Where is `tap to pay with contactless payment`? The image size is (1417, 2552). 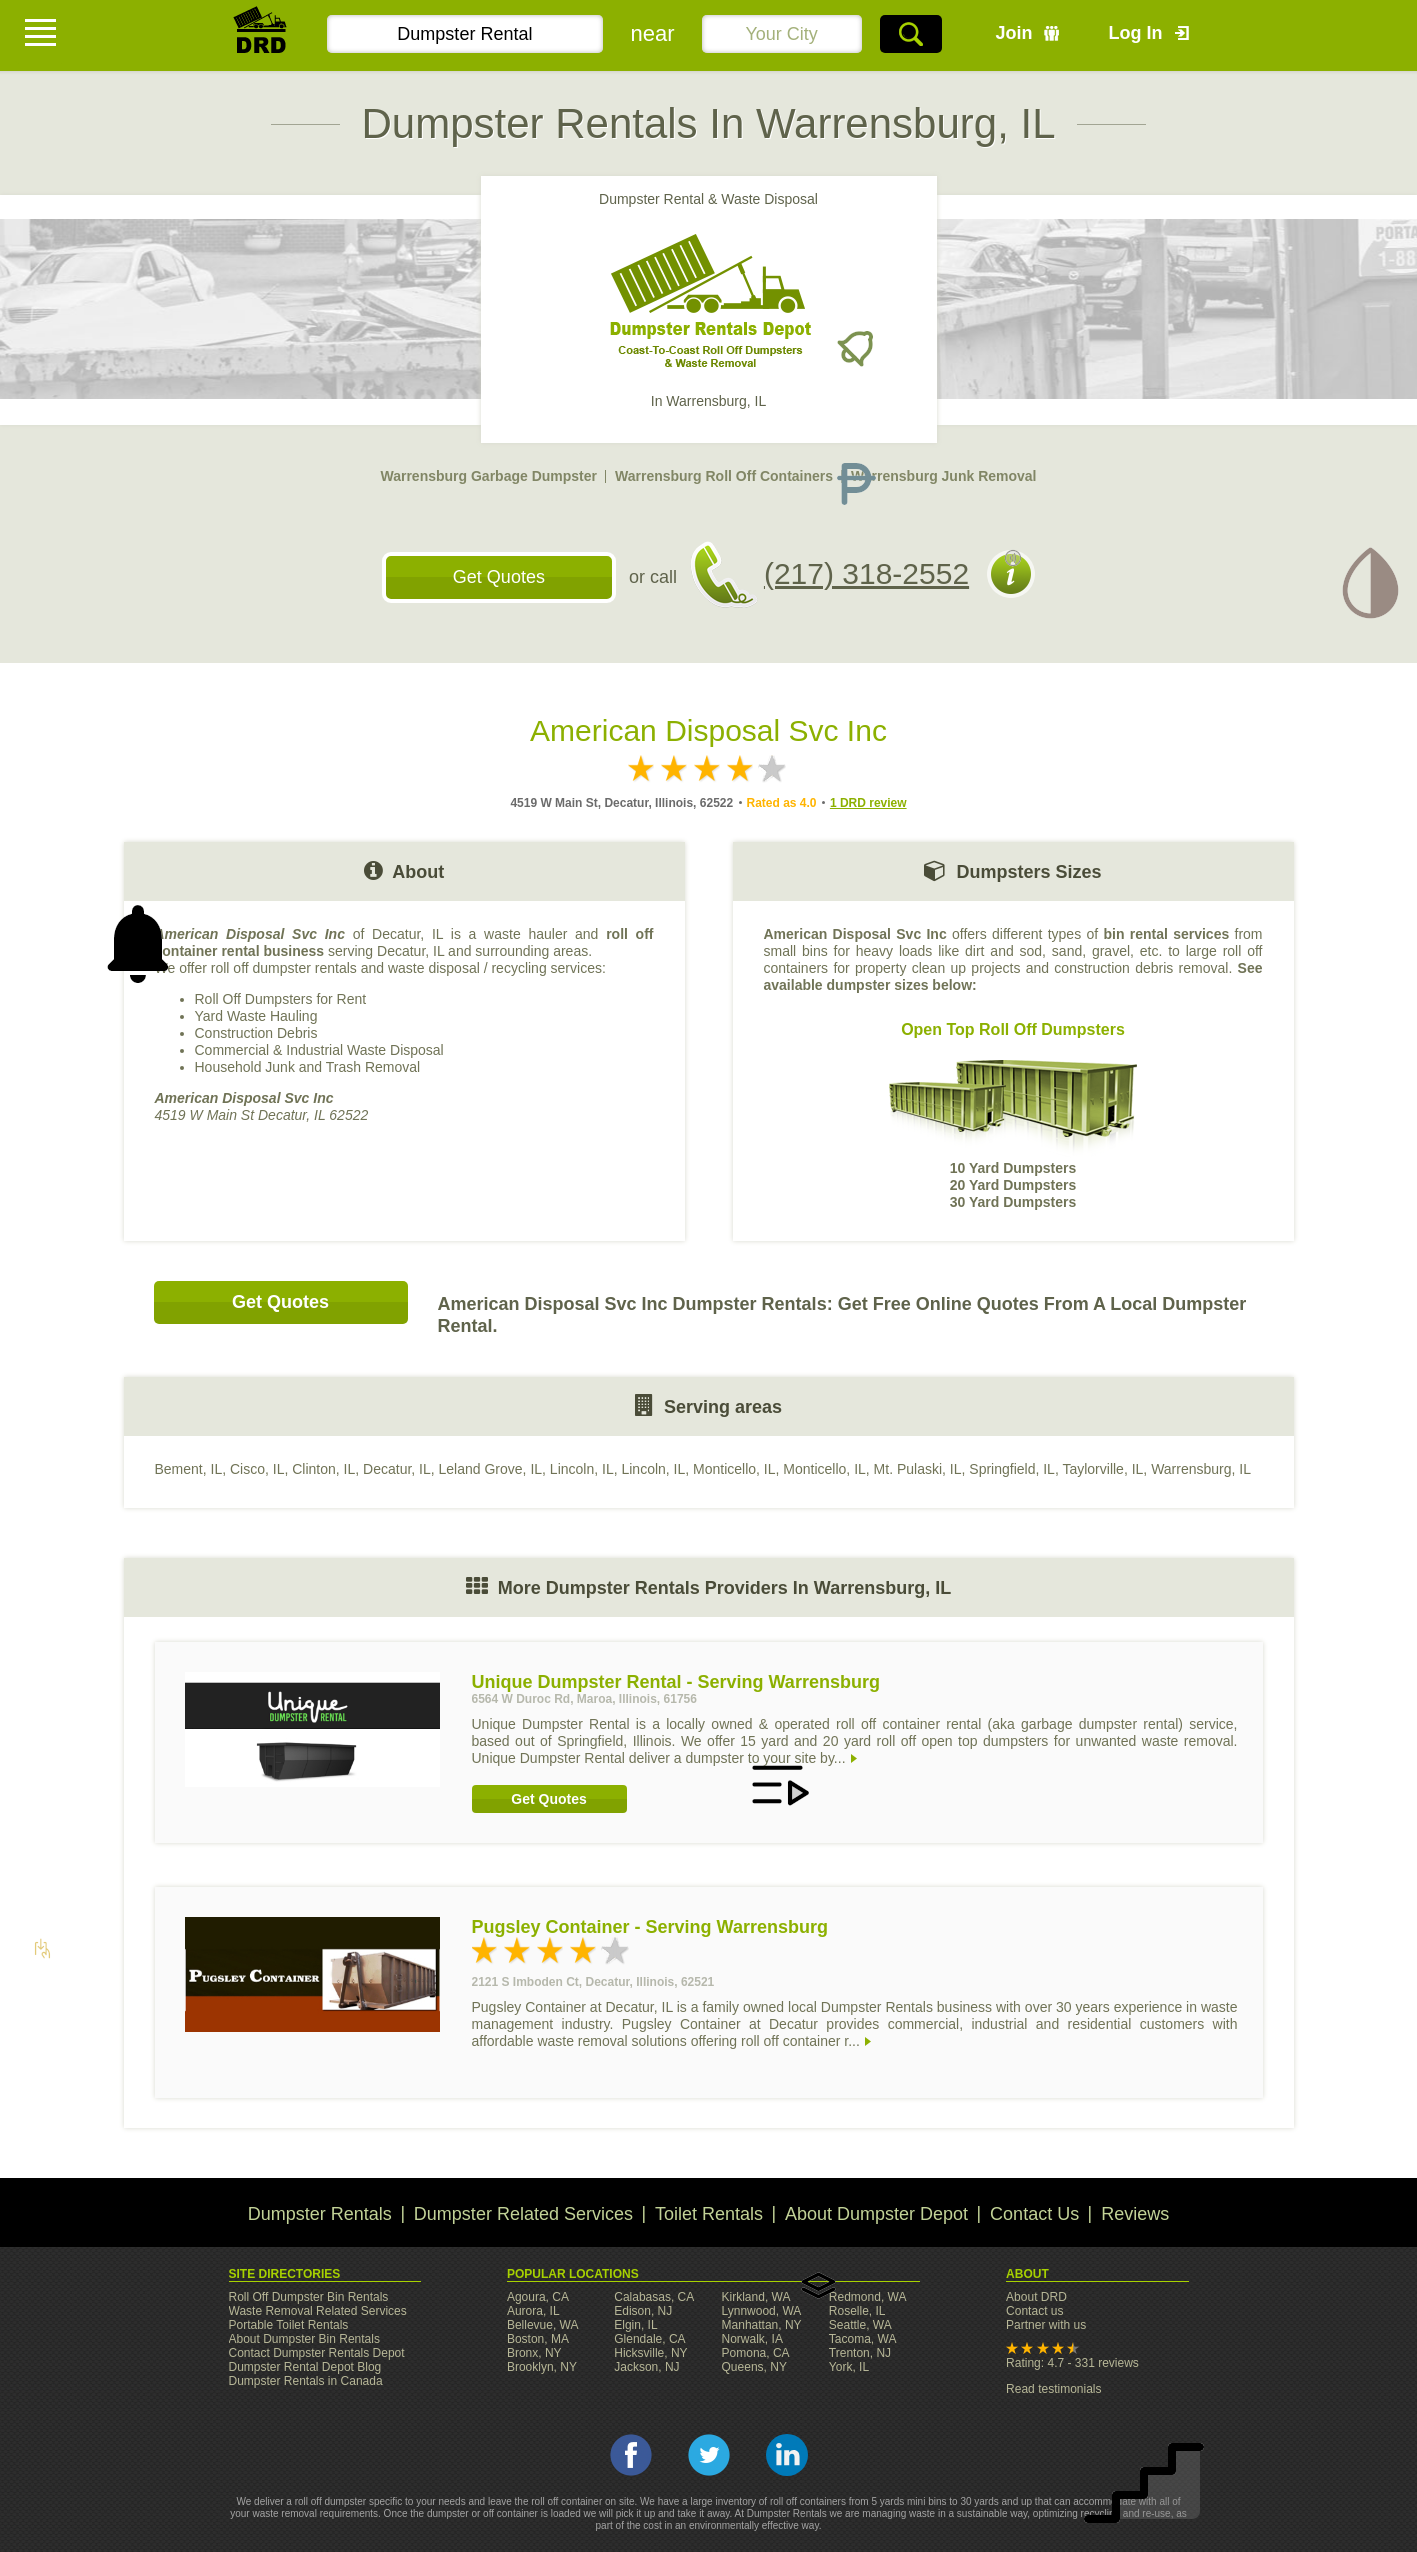
tap to pay with contactless payment is located at coordinates (1013, 558).